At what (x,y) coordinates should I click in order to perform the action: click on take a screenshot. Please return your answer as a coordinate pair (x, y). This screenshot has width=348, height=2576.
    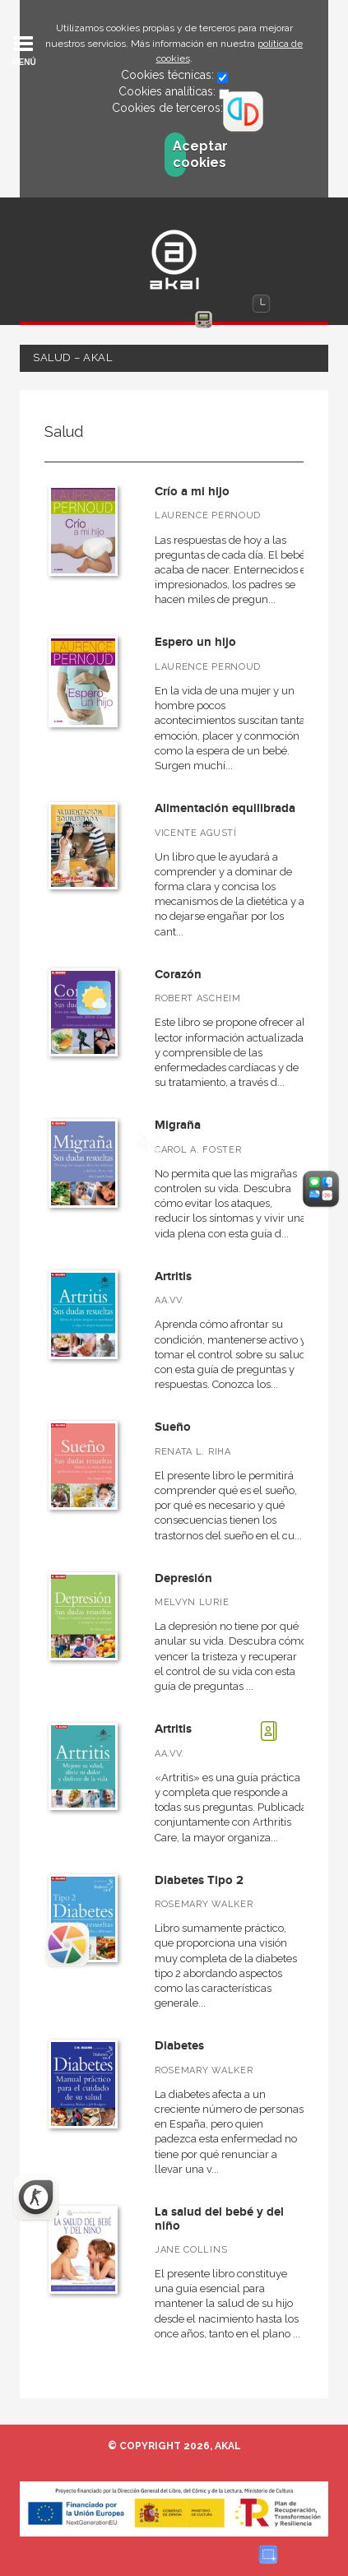
    Looking at the image, I should click on (268, 2555).